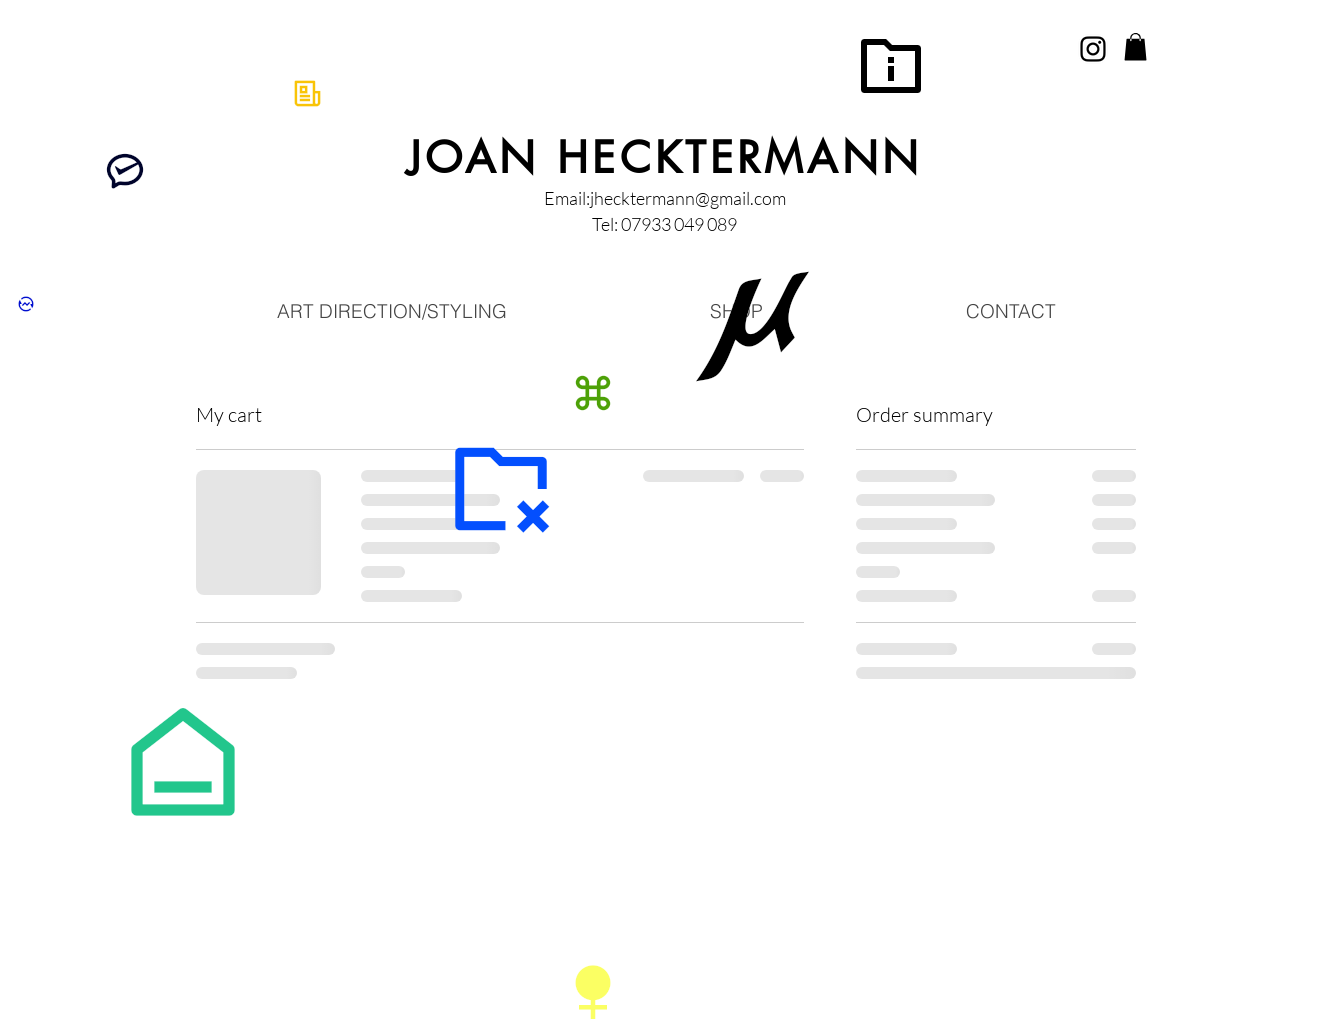 The image size is (1332, 1032). What do you see at coordinates (593, 991) in the screenshot?
I see `indicates female or women's option` at bounding box center [593, 991].